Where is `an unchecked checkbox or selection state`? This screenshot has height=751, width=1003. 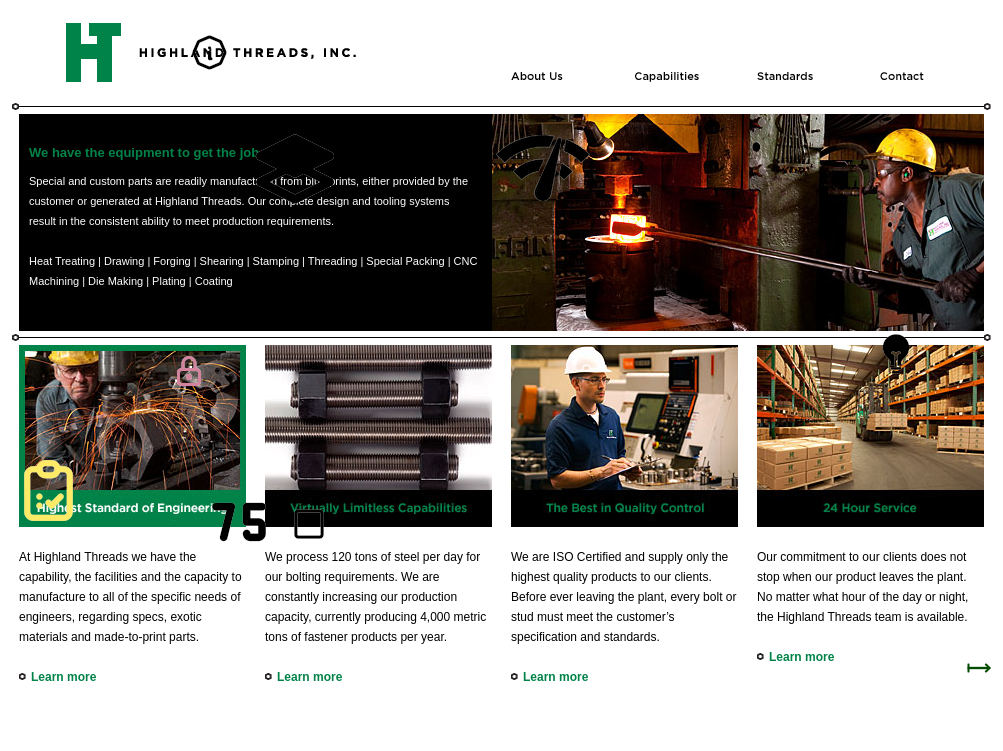
an unchecked checkbox or selection state is located at coordinates (309, 524).